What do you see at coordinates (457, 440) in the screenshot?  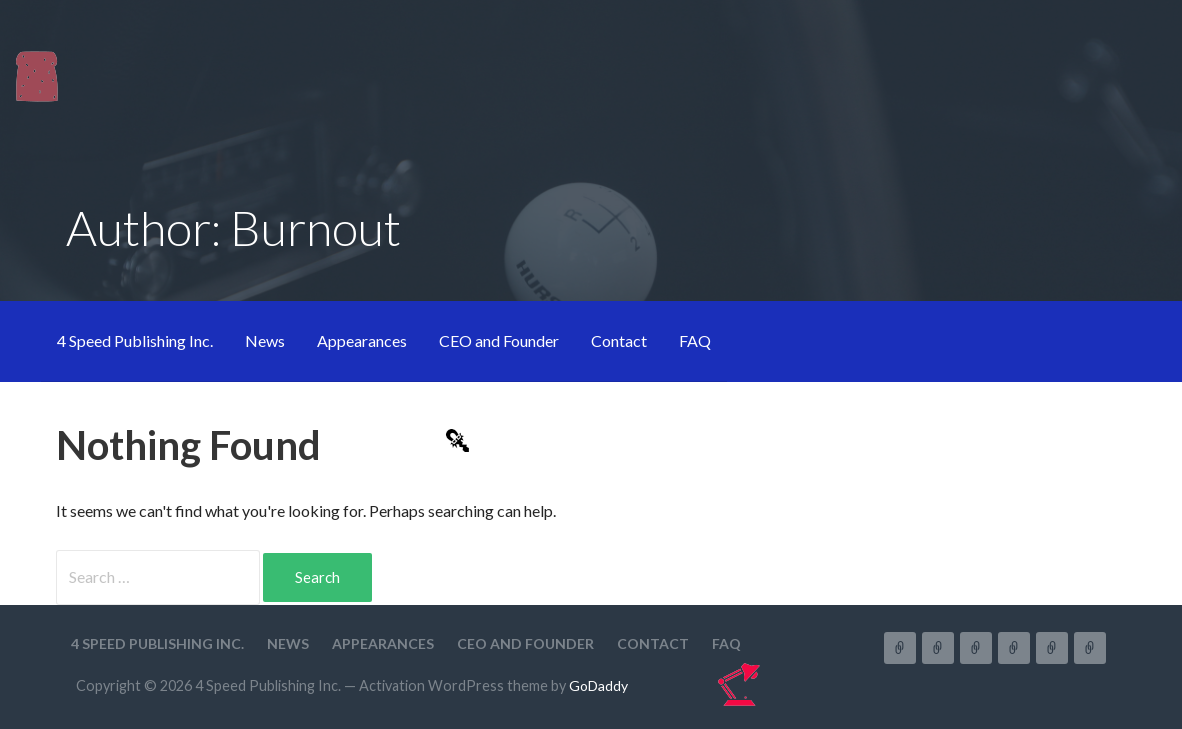 I see `activate magnetic pulse ability` at bounding box center [457, 440].